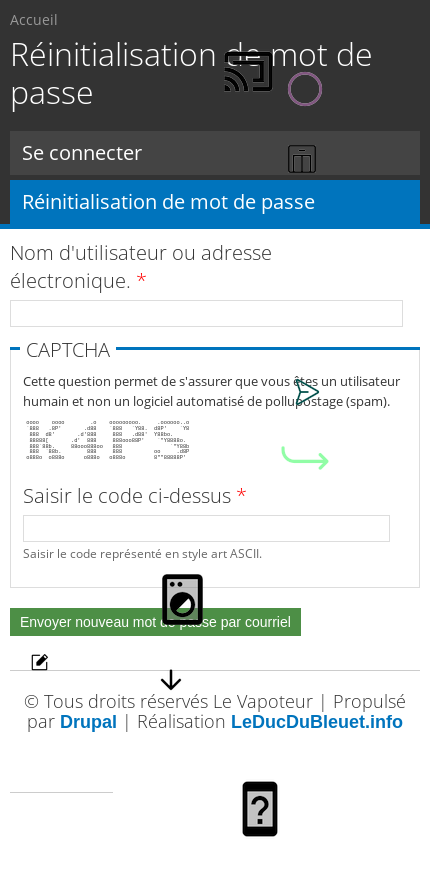  Describe the element at coordinates (248, 71) in the screenshot. I see `indicates active casting connection to a device` at that location.